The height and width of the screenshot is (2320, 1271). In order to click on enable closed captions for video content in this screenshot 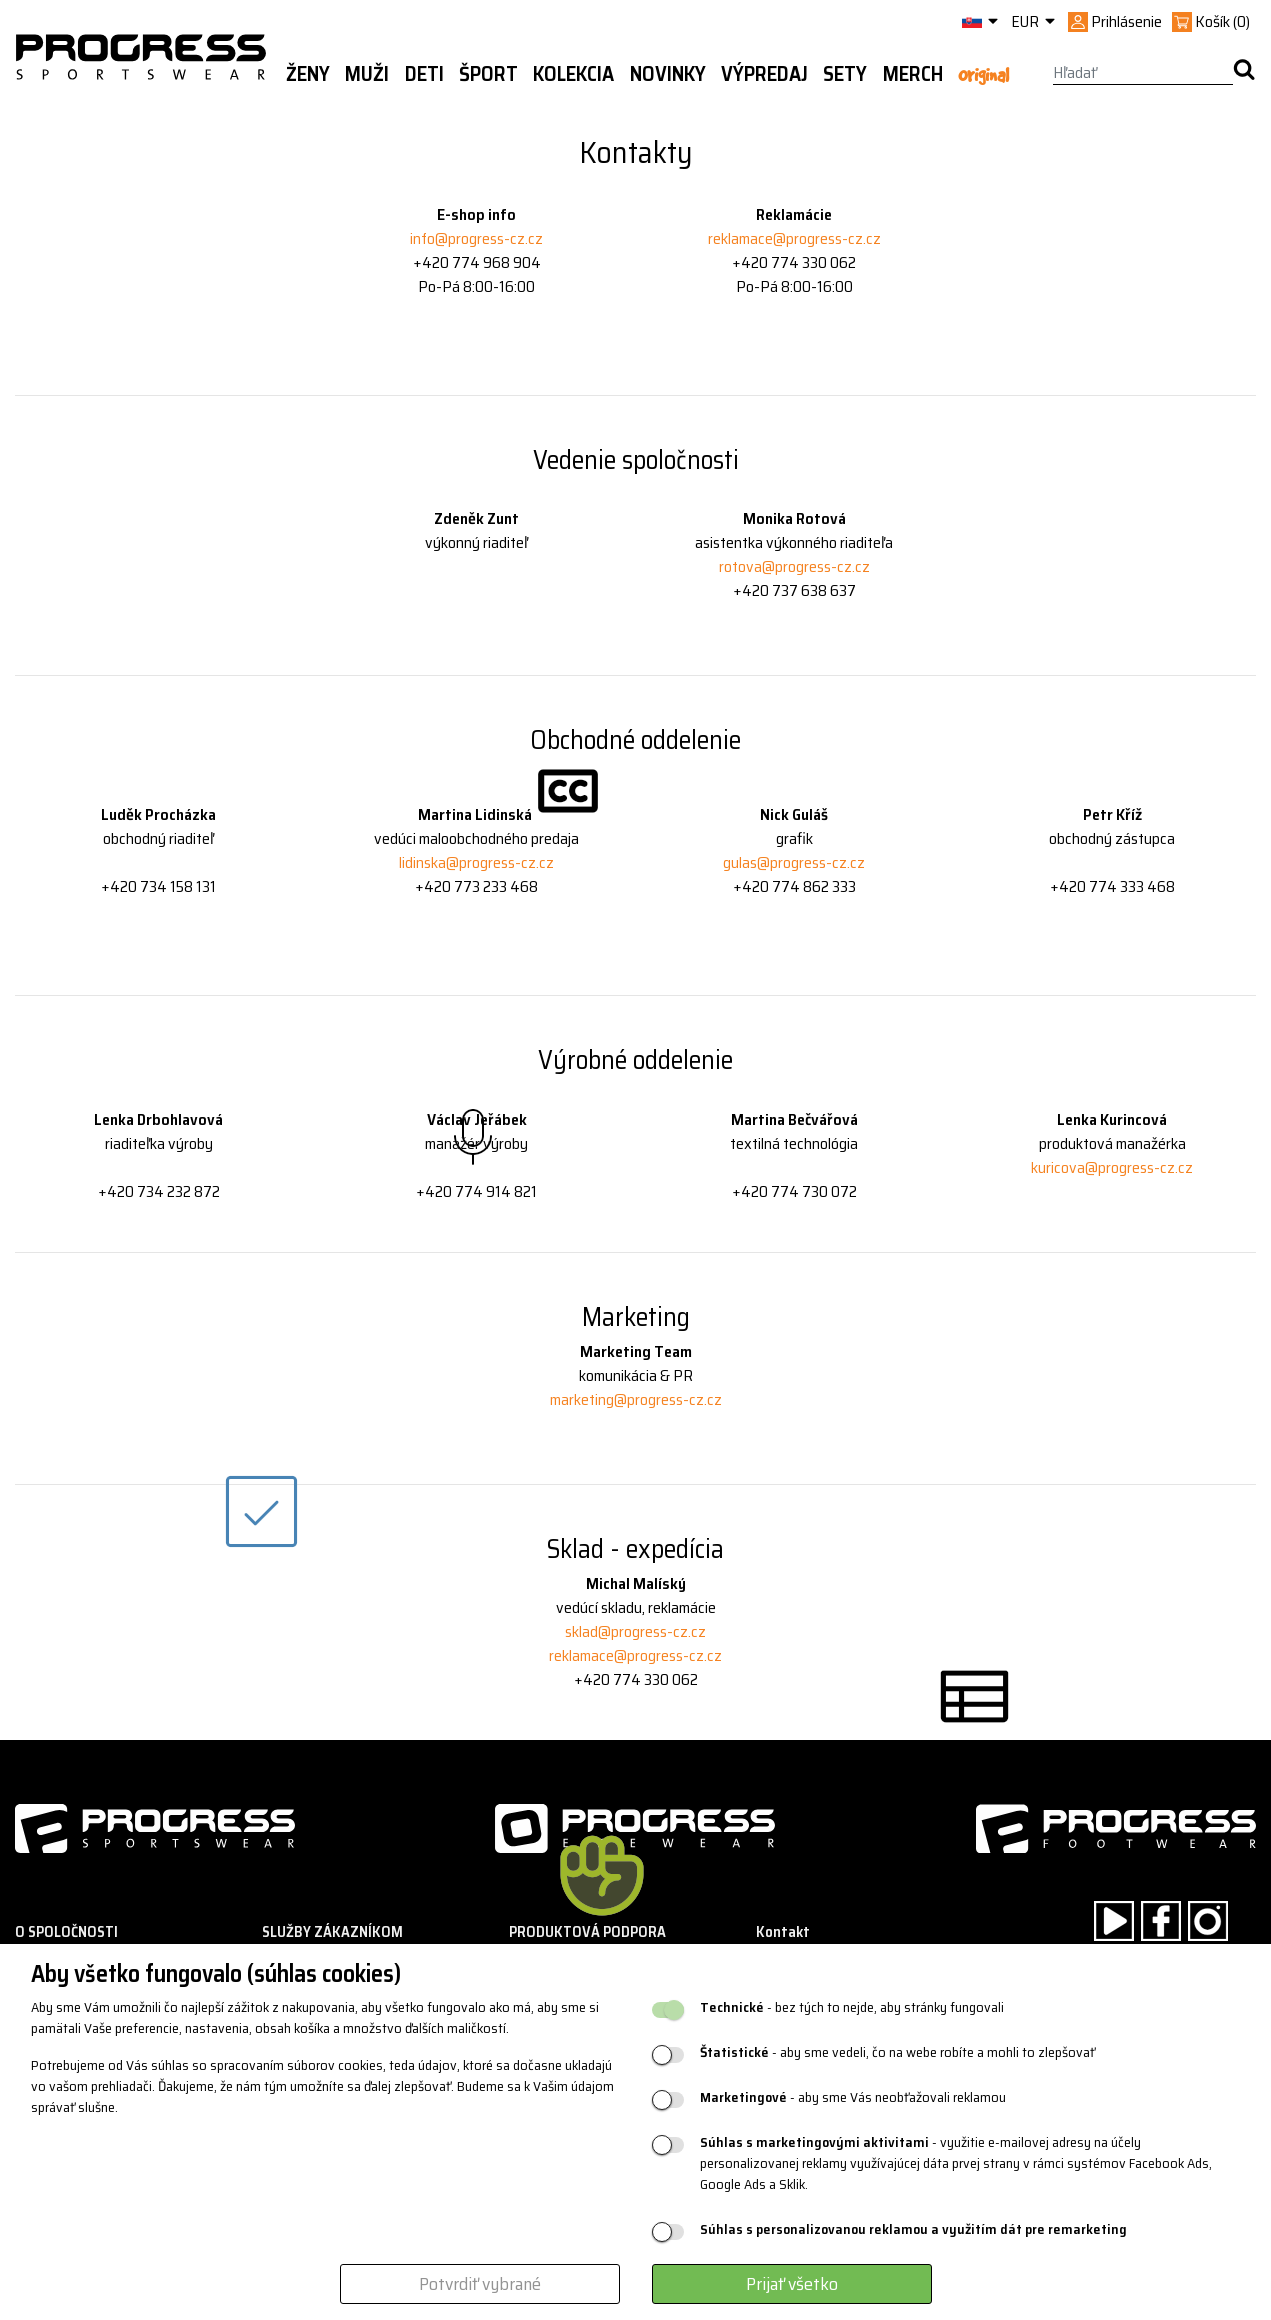, I will do `click(568, 791)`.